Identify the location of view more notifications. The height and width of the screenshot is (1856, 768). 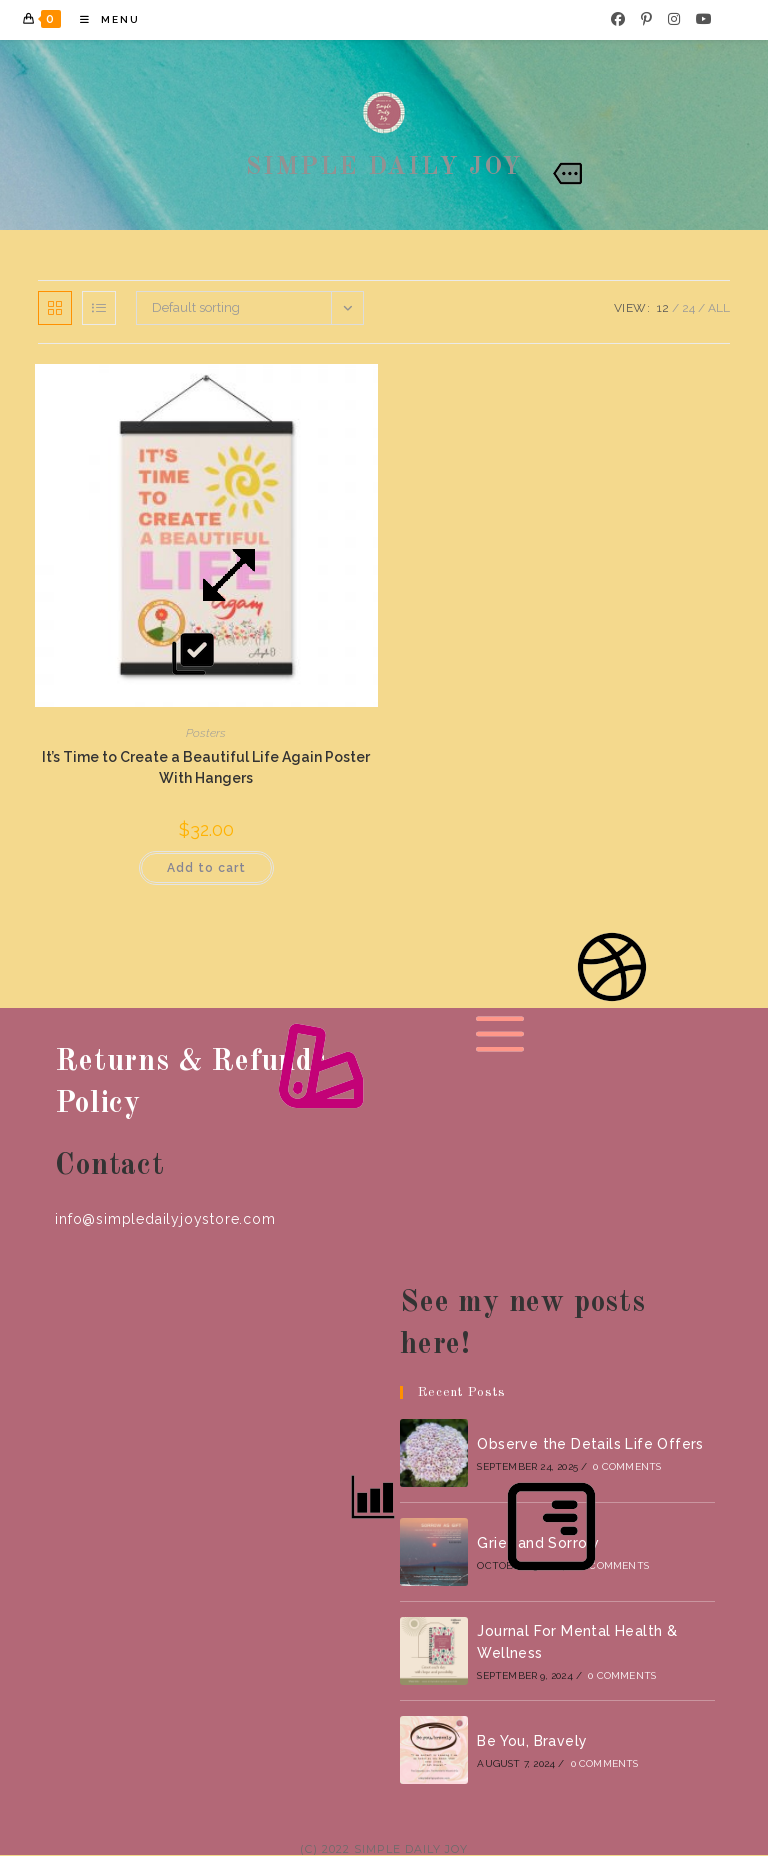
(567, 173).